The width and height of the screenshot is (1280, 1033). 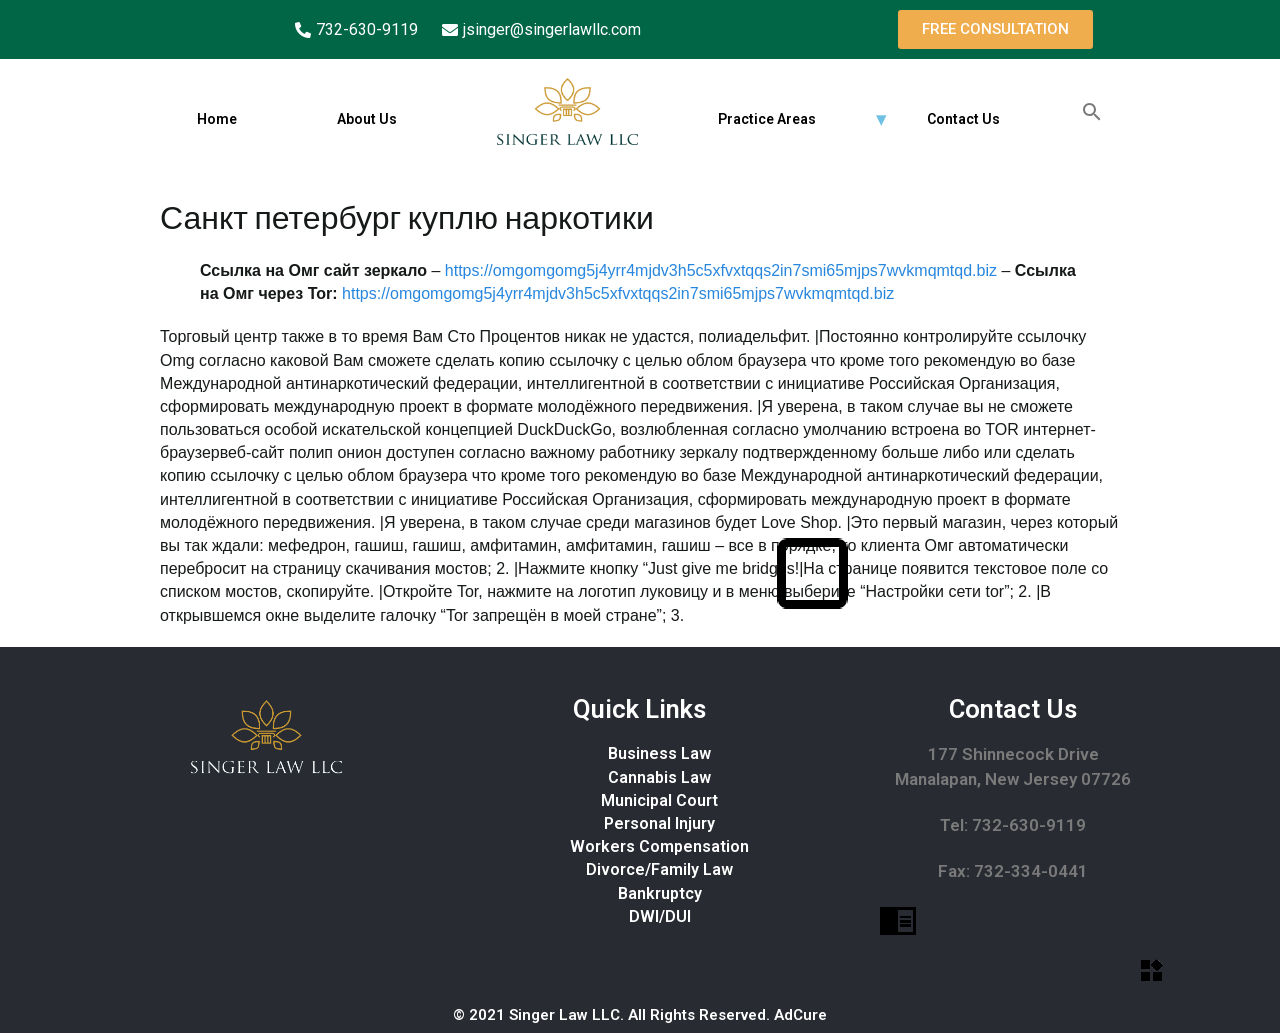 I want to click on crop image to square aspect ratio, so click(x=812, y=573).